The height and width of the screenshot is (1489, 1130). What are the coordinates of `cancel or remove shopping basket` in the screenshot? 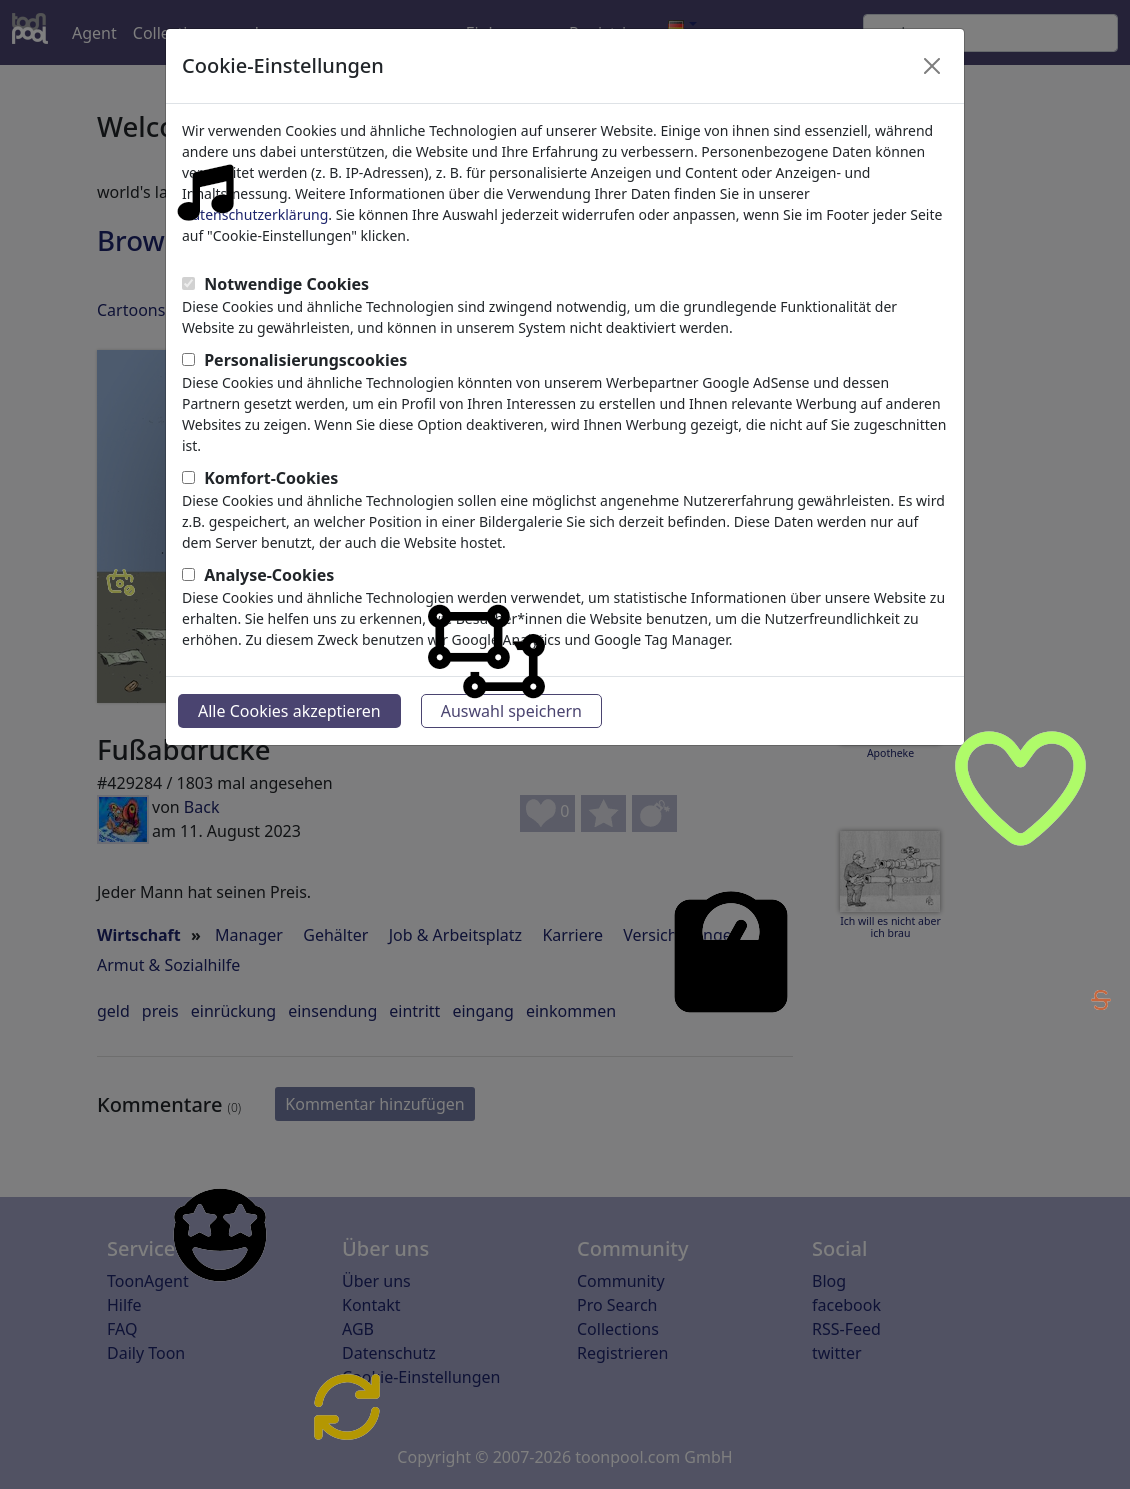 It's located at (120, 581).